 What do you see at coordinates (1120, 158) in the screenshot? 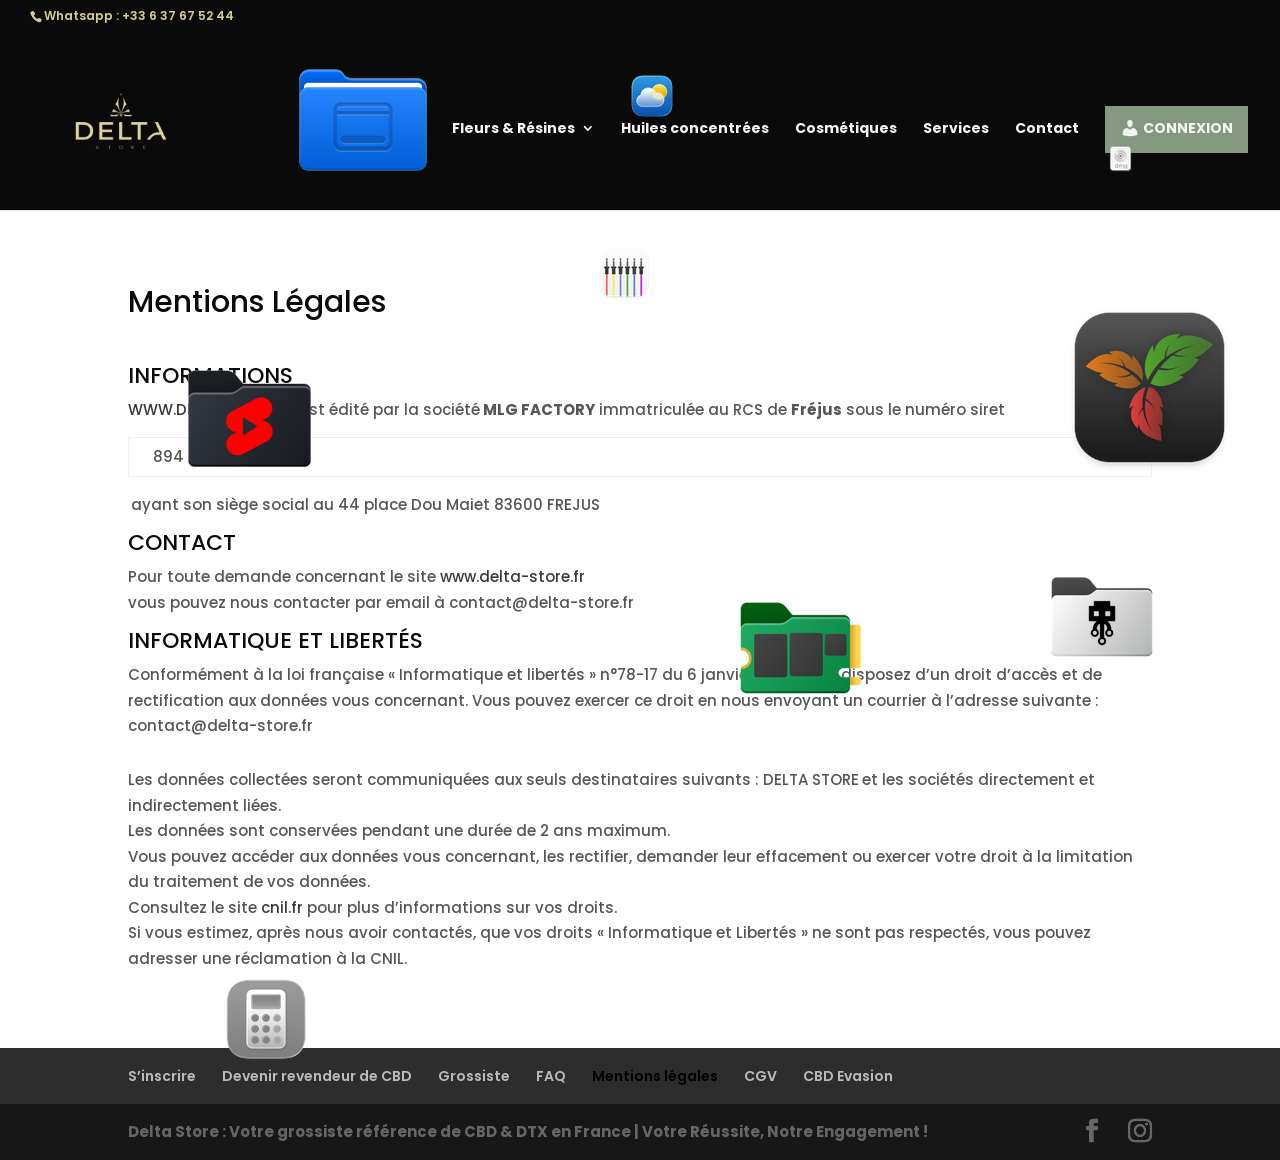
I see `apple disk image file (.dmg)` at bounding box center [1120, 158].